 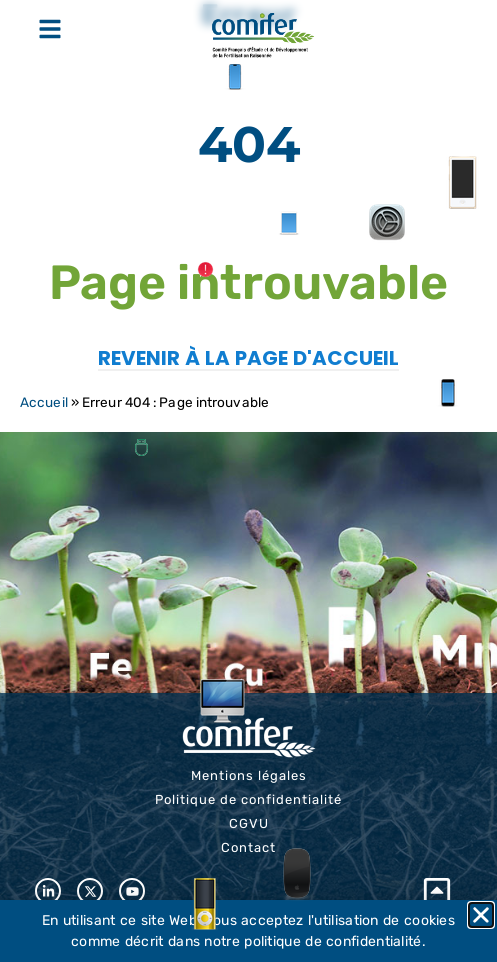 What do you see at coordinates (289, 223) in the screenshot?
I see `view connected iPad Pro device` at bounding box center [289, 223].